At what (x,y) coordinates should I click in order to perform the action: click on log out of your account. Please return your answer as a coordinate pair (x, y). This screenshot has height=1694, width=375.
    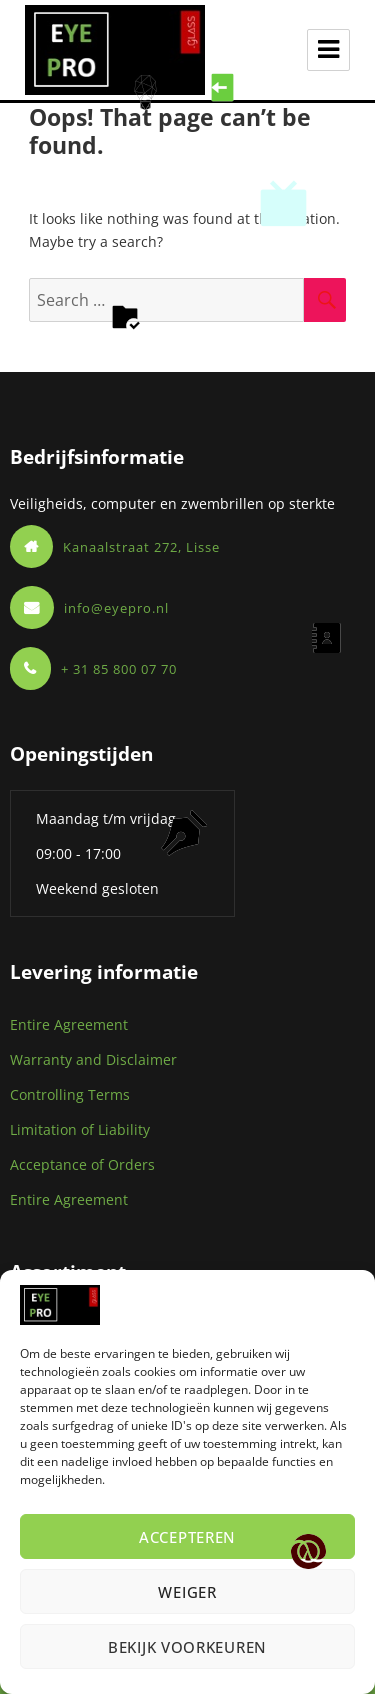
    Looking at the image, I should click on (222, 87).